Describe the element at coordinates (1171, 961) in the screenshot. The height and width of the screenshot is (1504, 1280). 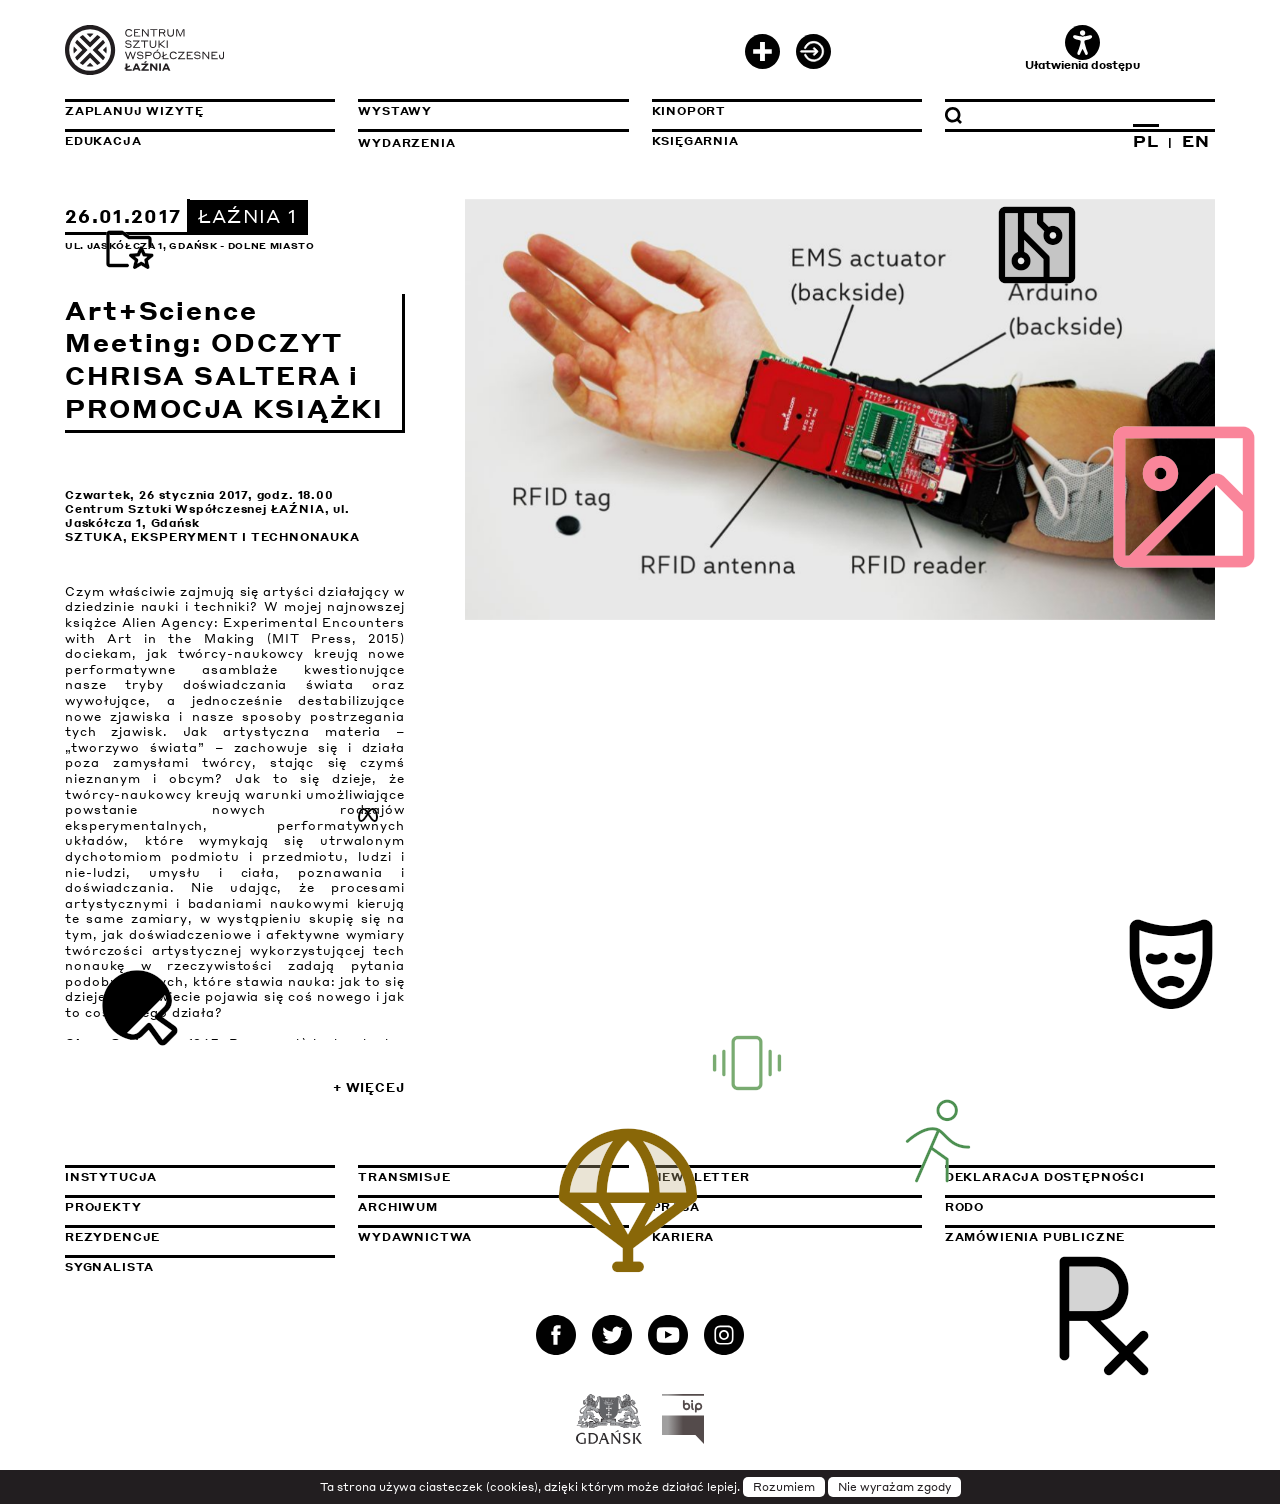
I see `indicates sad or negative emotion` at that location.